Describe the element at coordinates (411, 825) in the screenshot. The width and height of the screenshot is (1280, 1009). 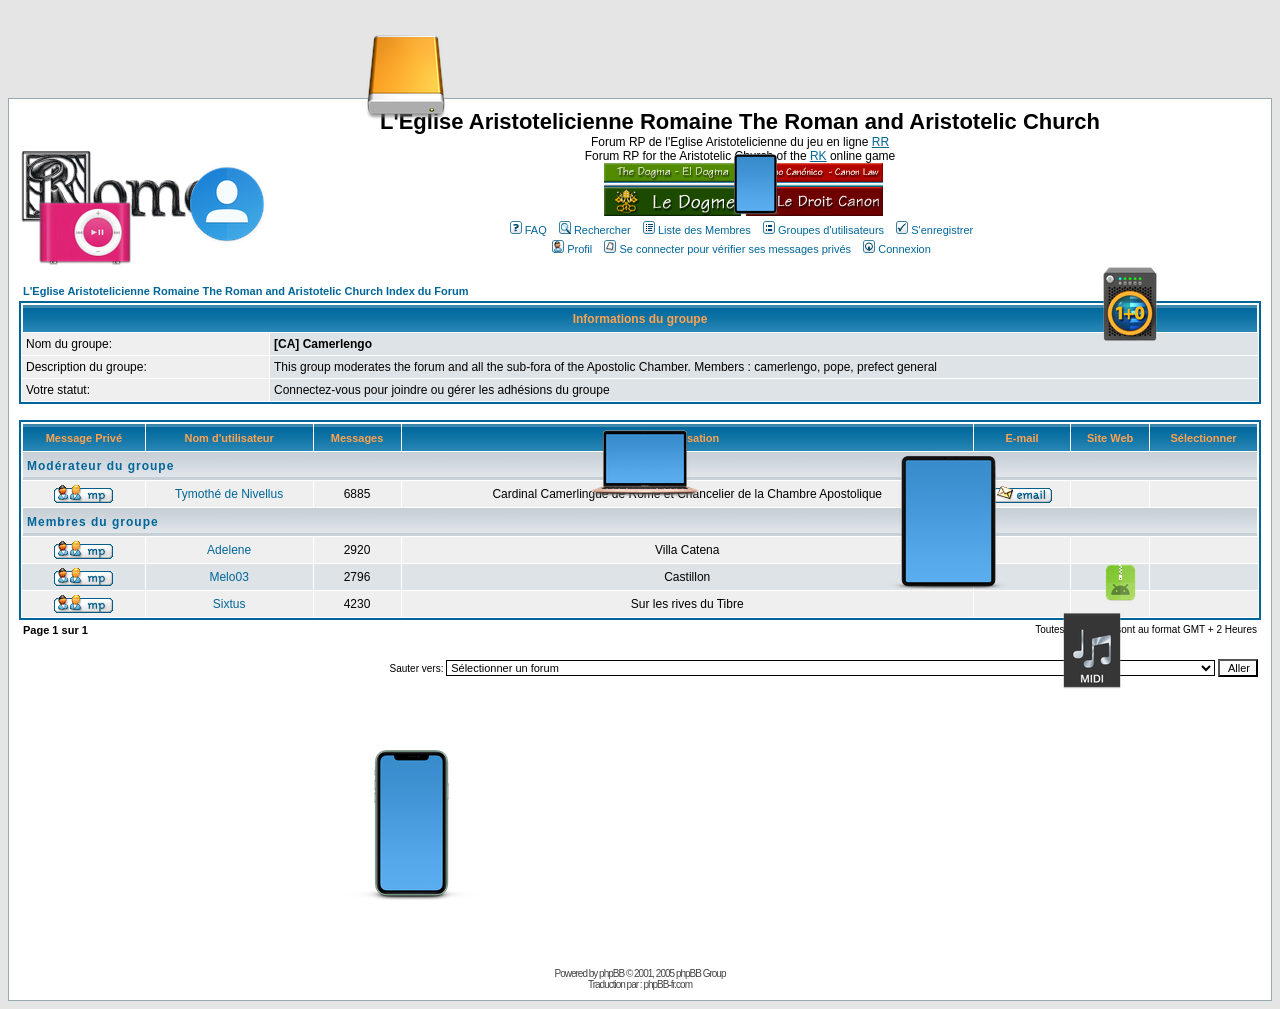
I see `iPhone 11 or 12 device icon` at that location.